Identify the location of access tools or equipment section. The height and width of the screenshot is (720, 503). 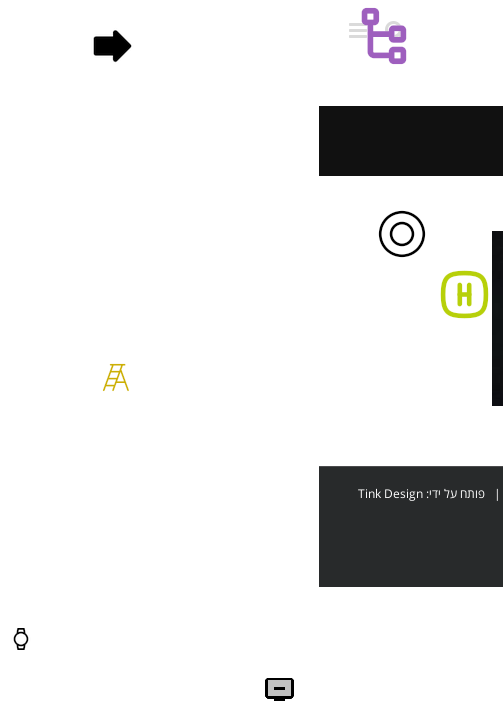
(116, 377).